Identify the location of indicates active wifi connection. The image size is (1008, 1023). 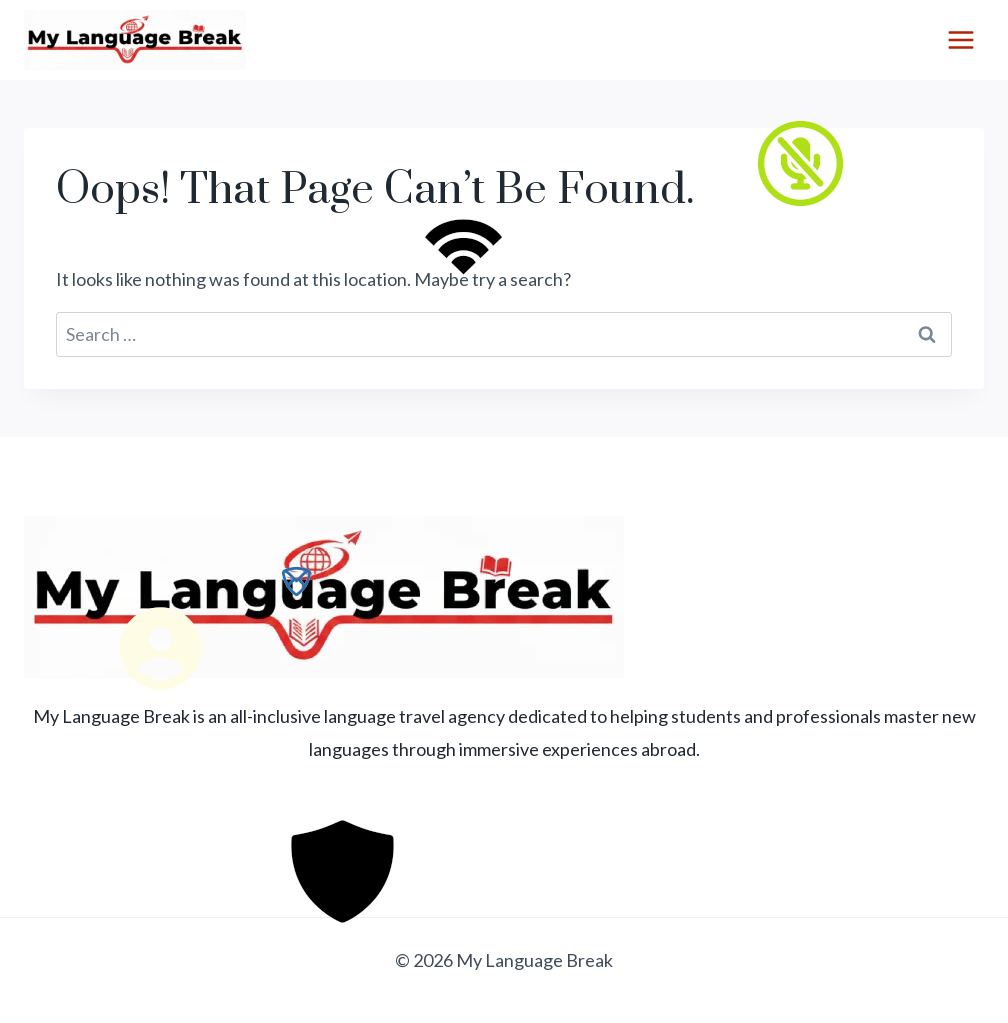
(463, 246).